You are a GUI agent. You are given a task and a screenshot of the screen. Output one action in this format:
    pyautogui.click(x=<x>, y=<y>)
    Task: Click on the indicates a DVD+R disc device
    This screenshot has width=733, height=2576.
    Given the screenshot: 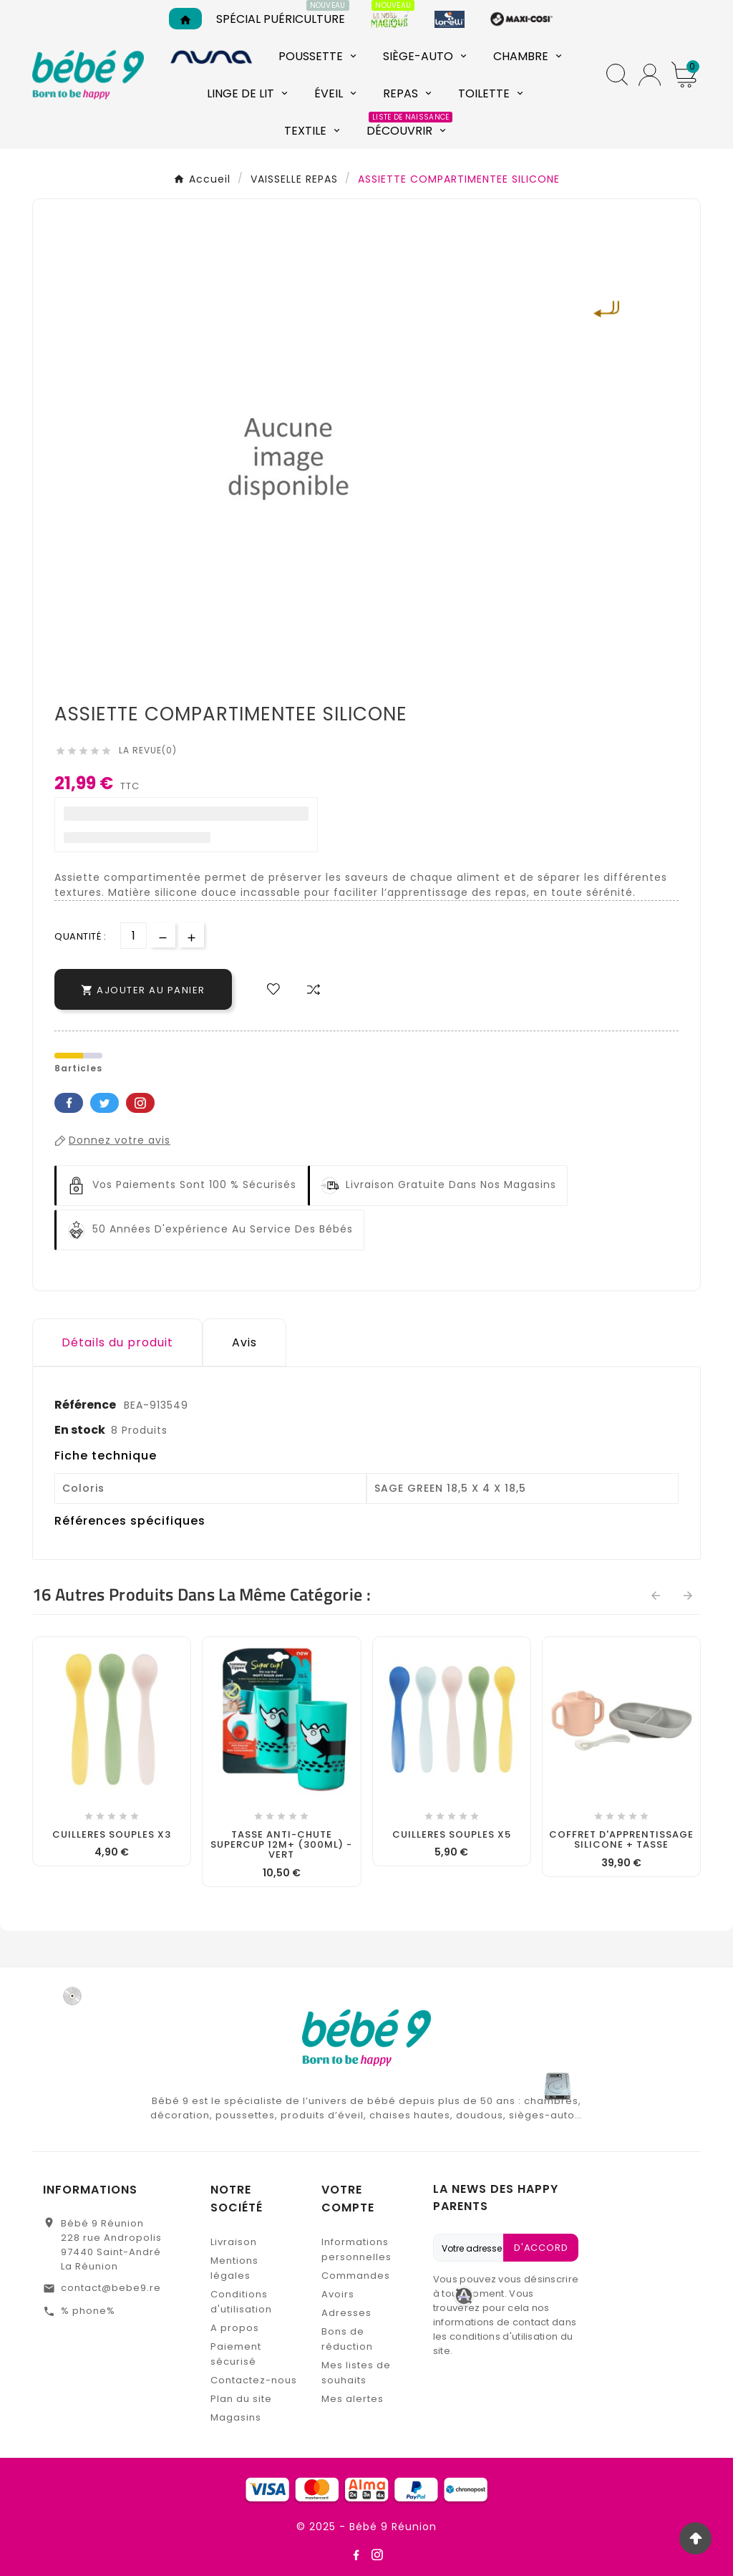 What is the action you would take?
    pyautogui.click(x=72, y=1996)
    